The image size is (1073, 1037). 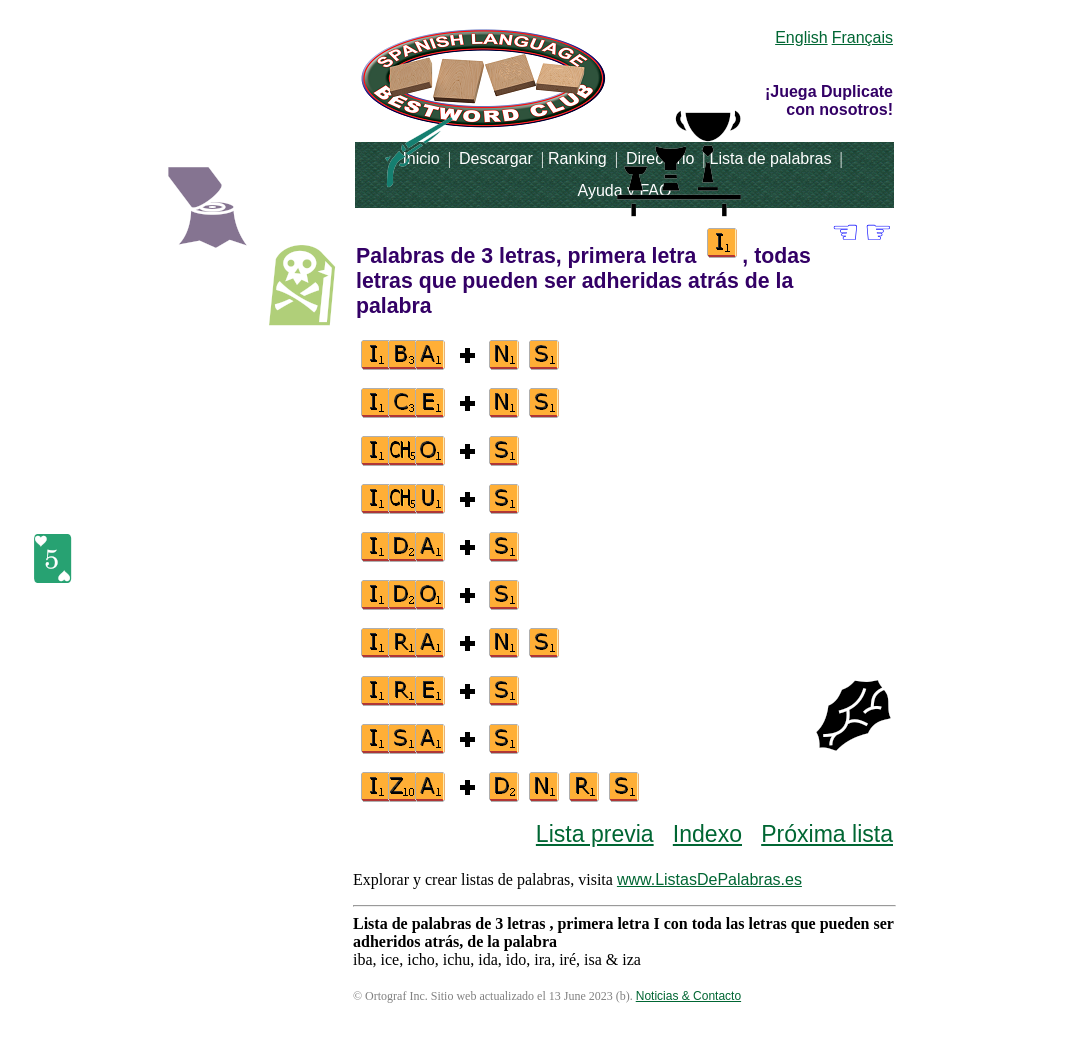 I want to click on craft or upgrade primitive tools, so click(x=853, y=715).